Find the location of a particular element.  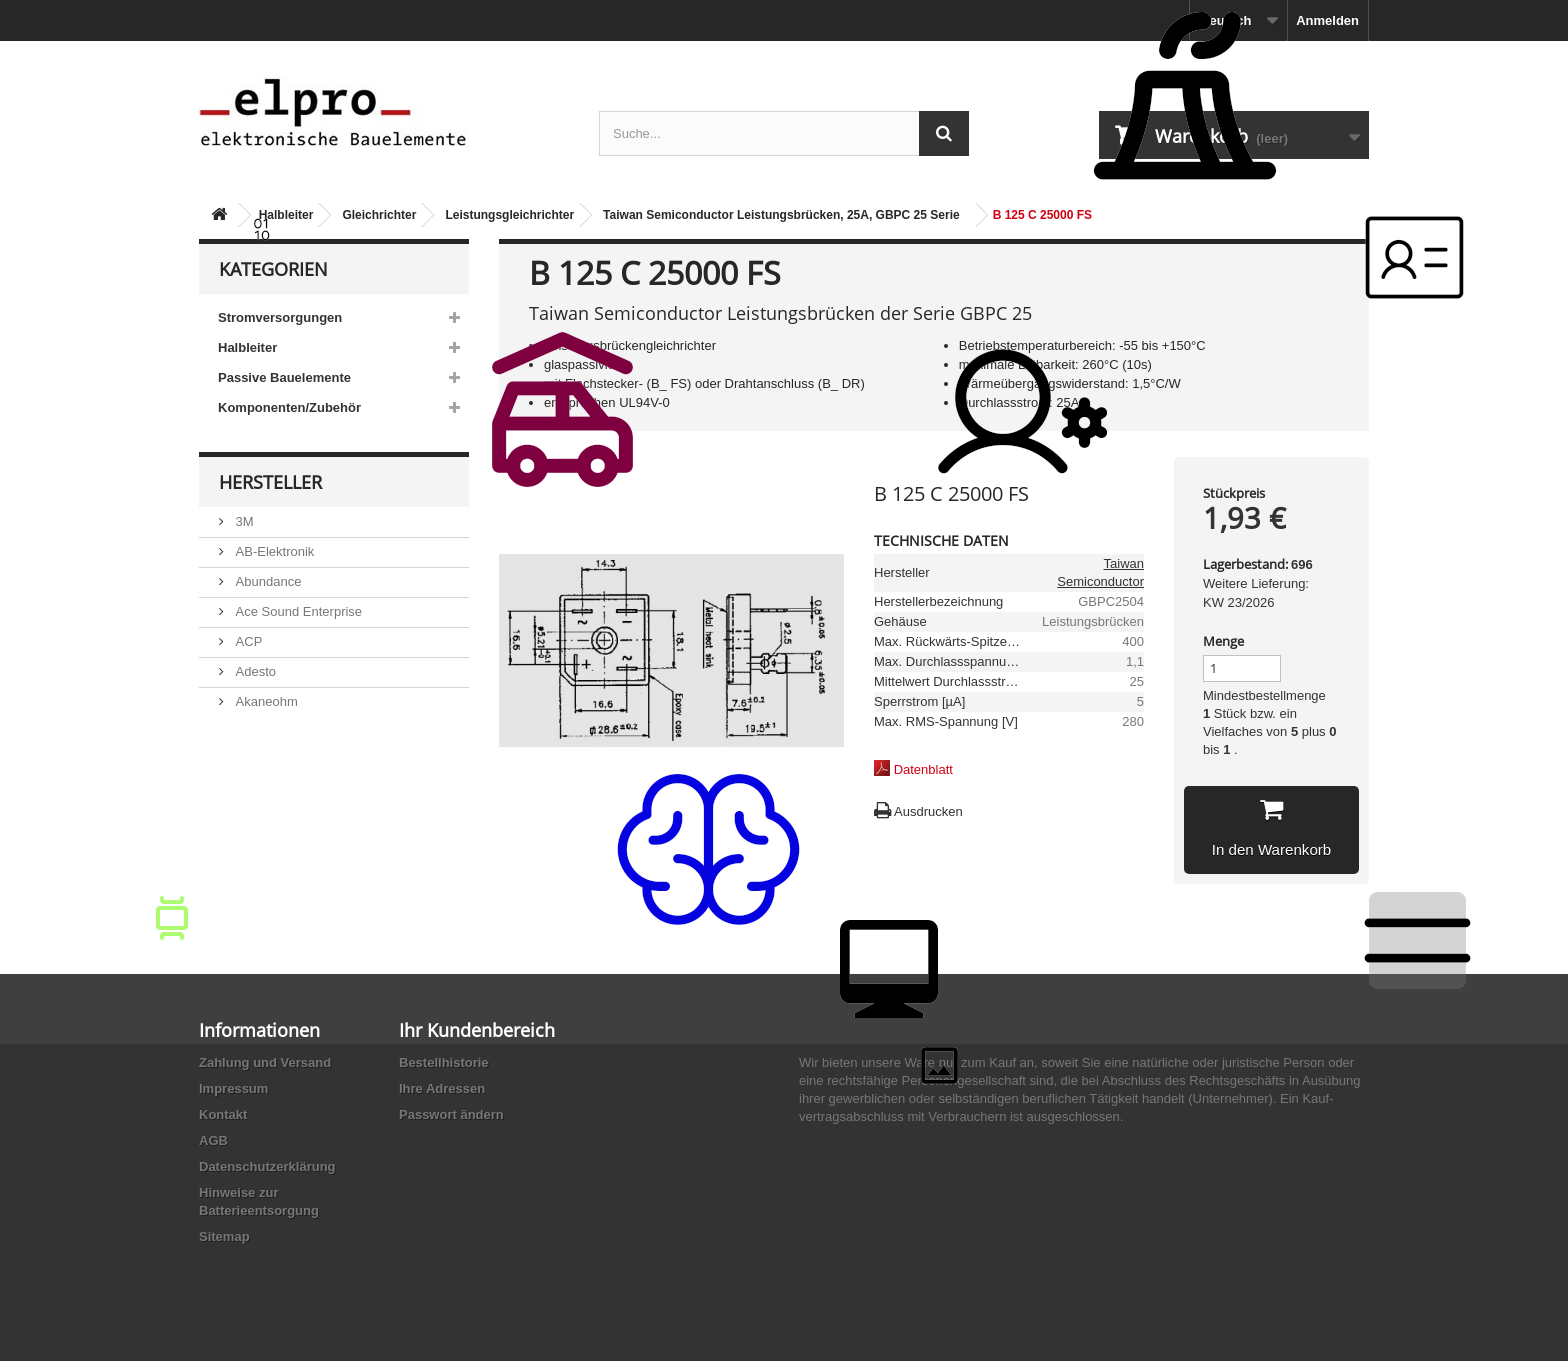

view photos or images is located at coordinates (939, 1065).